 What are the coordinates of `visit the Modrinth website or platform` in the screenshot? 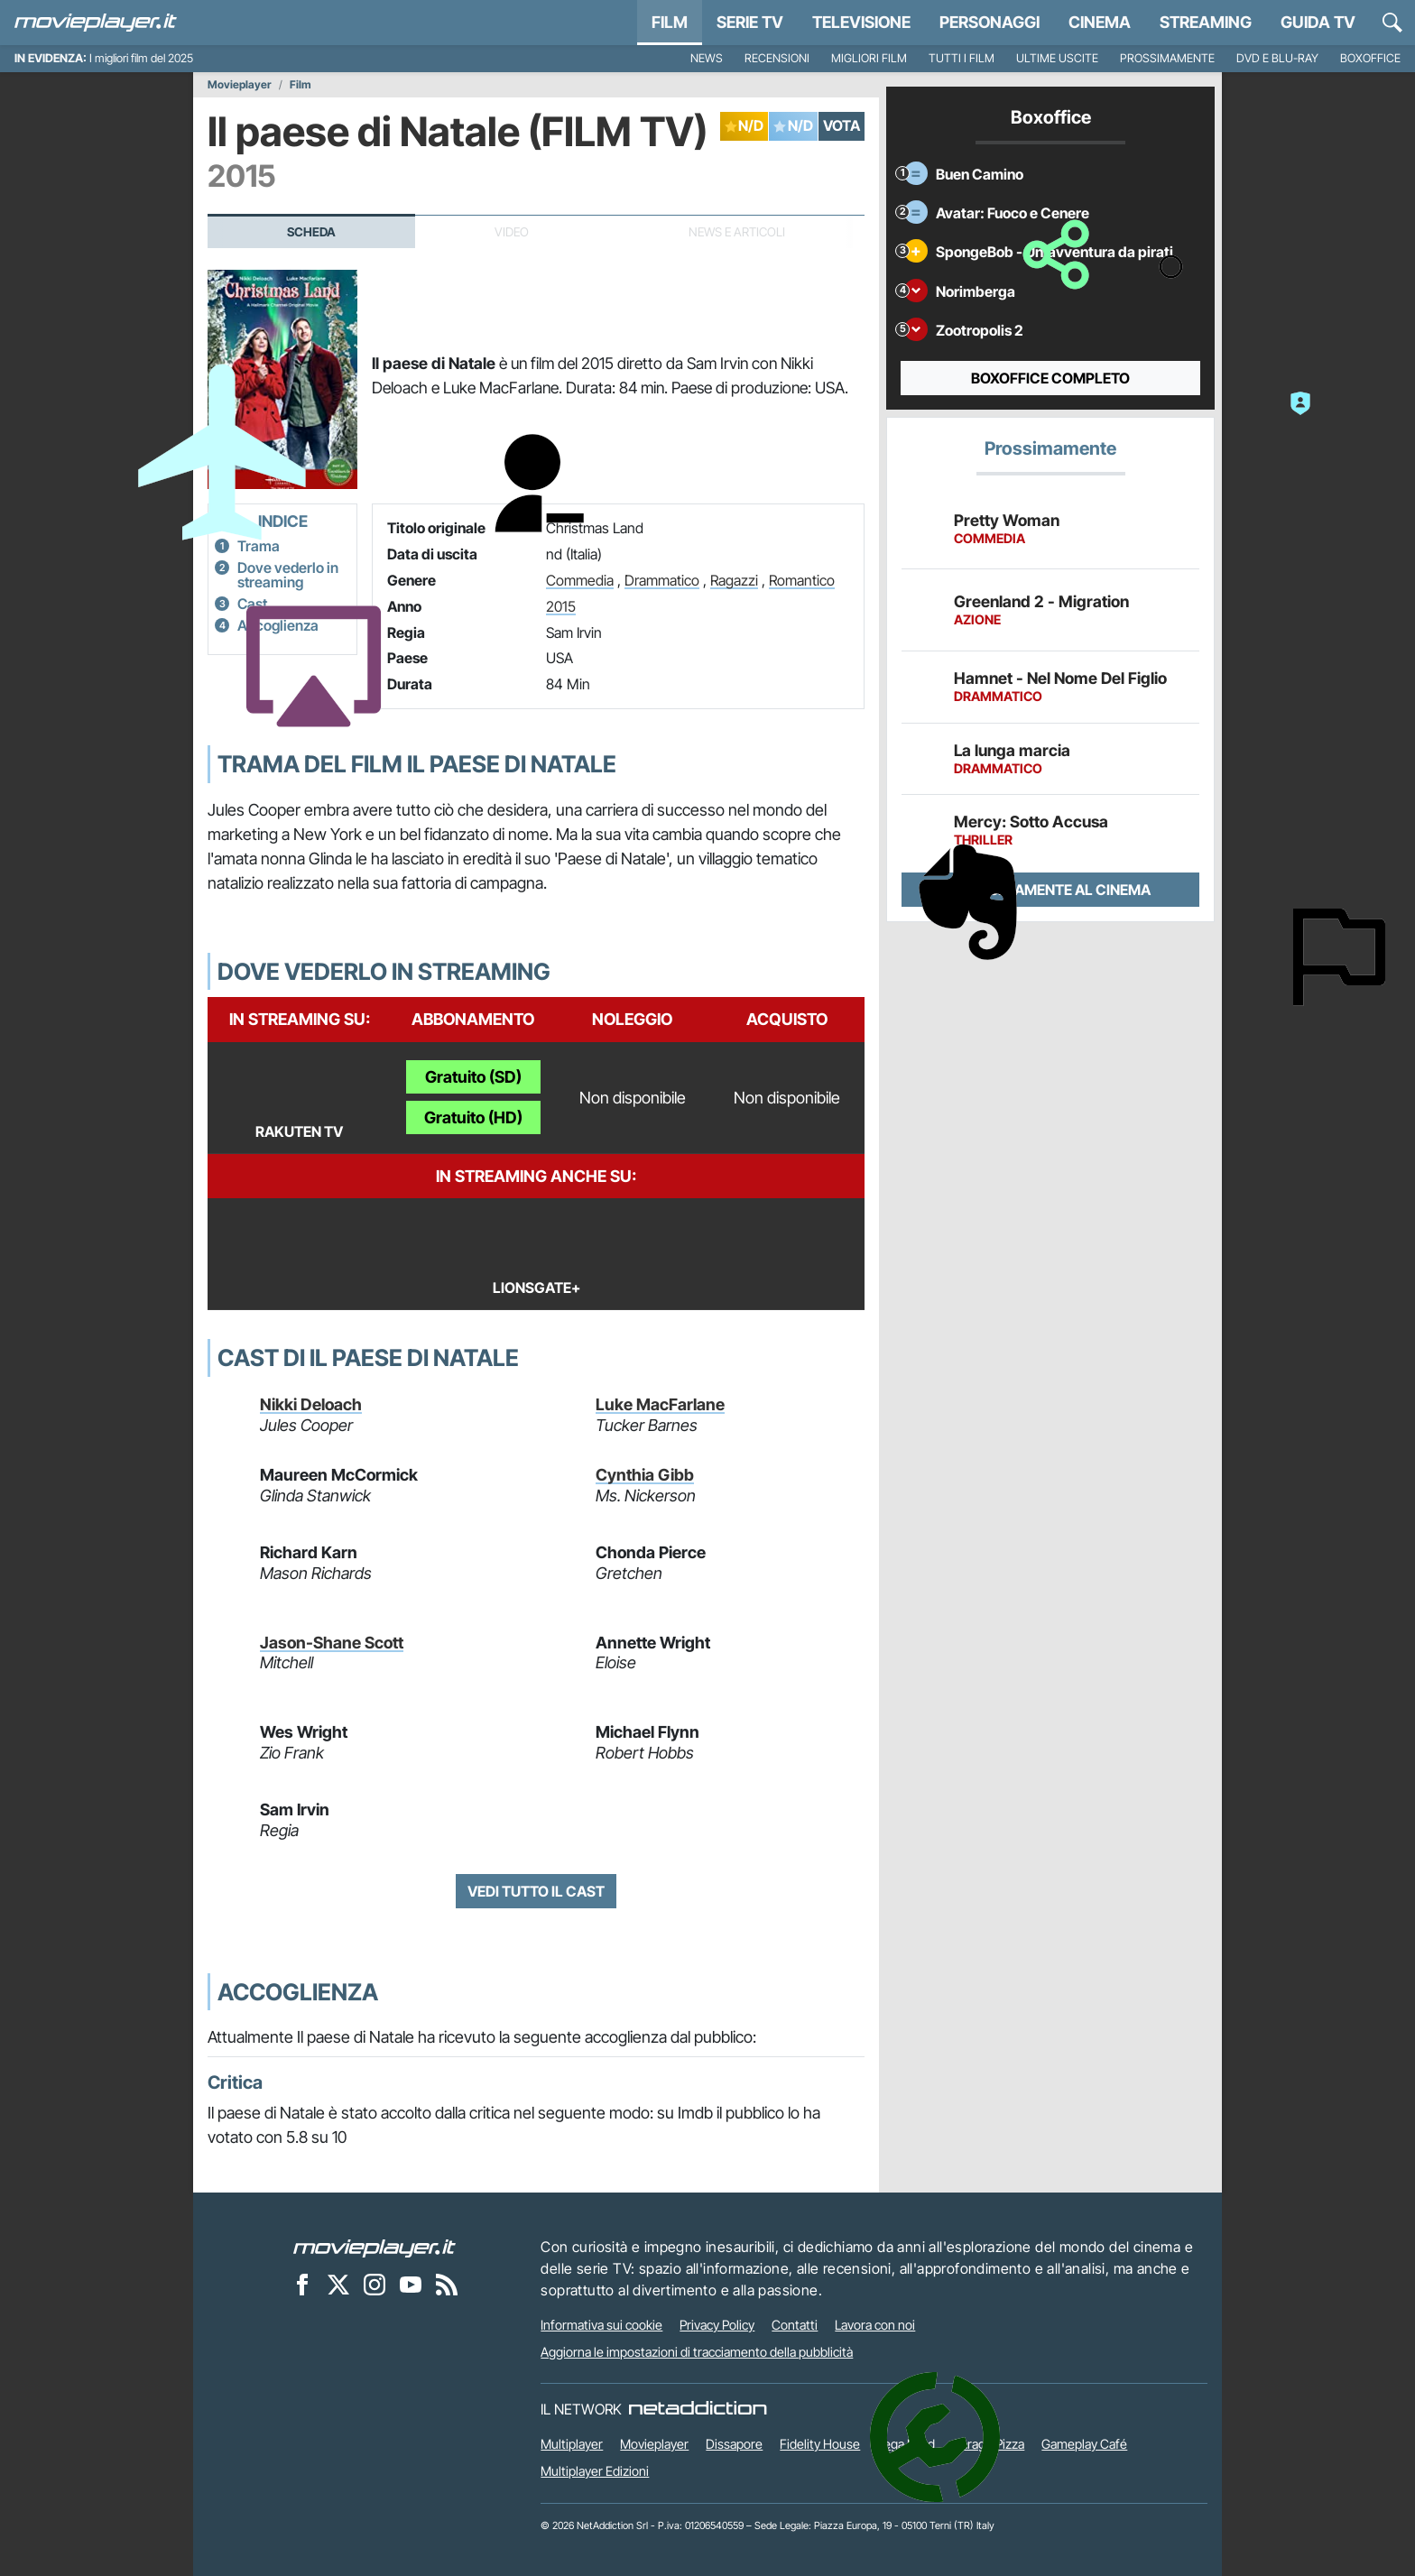 It's located at (935, 2437).